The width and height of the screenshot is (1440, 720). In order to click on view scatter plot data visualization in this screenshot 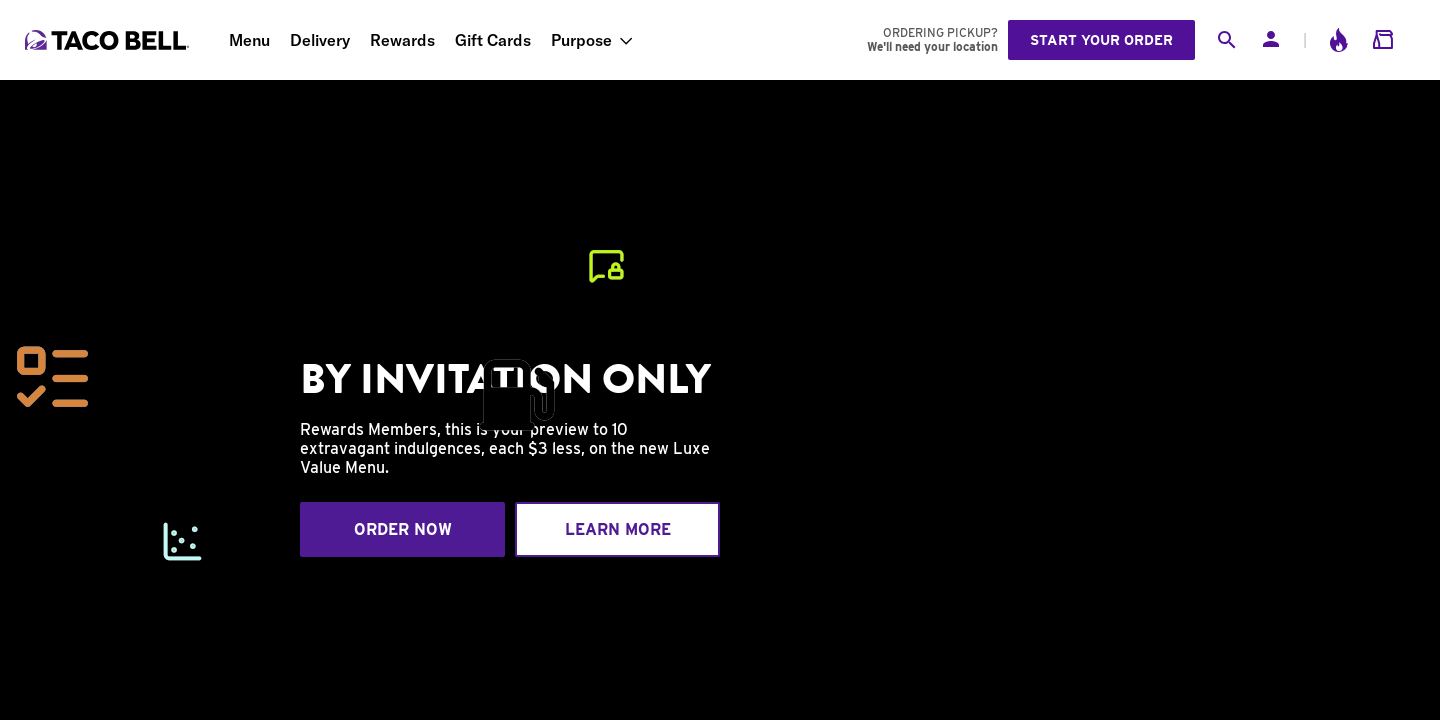, I will do `click(182, 541)`.